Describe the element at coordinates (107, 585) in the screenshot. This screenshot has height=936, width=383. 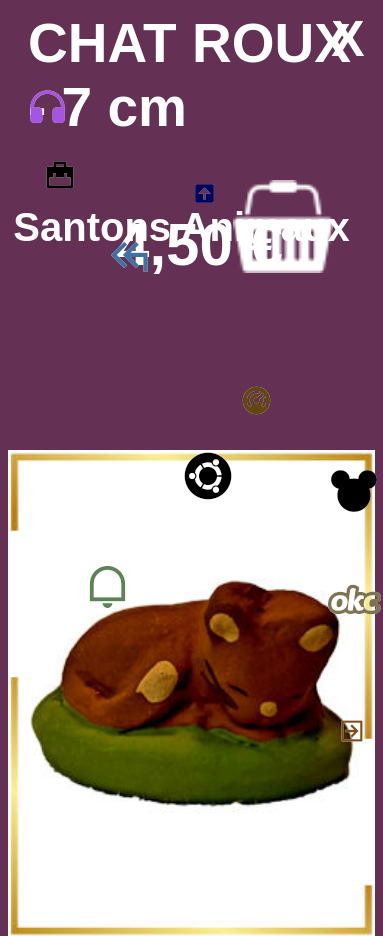
I see `view notifications` at that location.